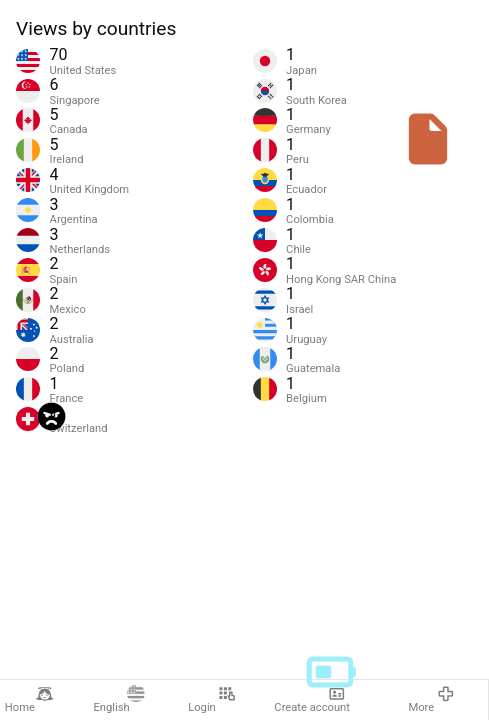 The width and height of the screenshot is (489, 720). What do you see at coordinates (330, 672) in the screenshot?
I see `indicates battery at 50% charge` at bounding box center [330, 672].